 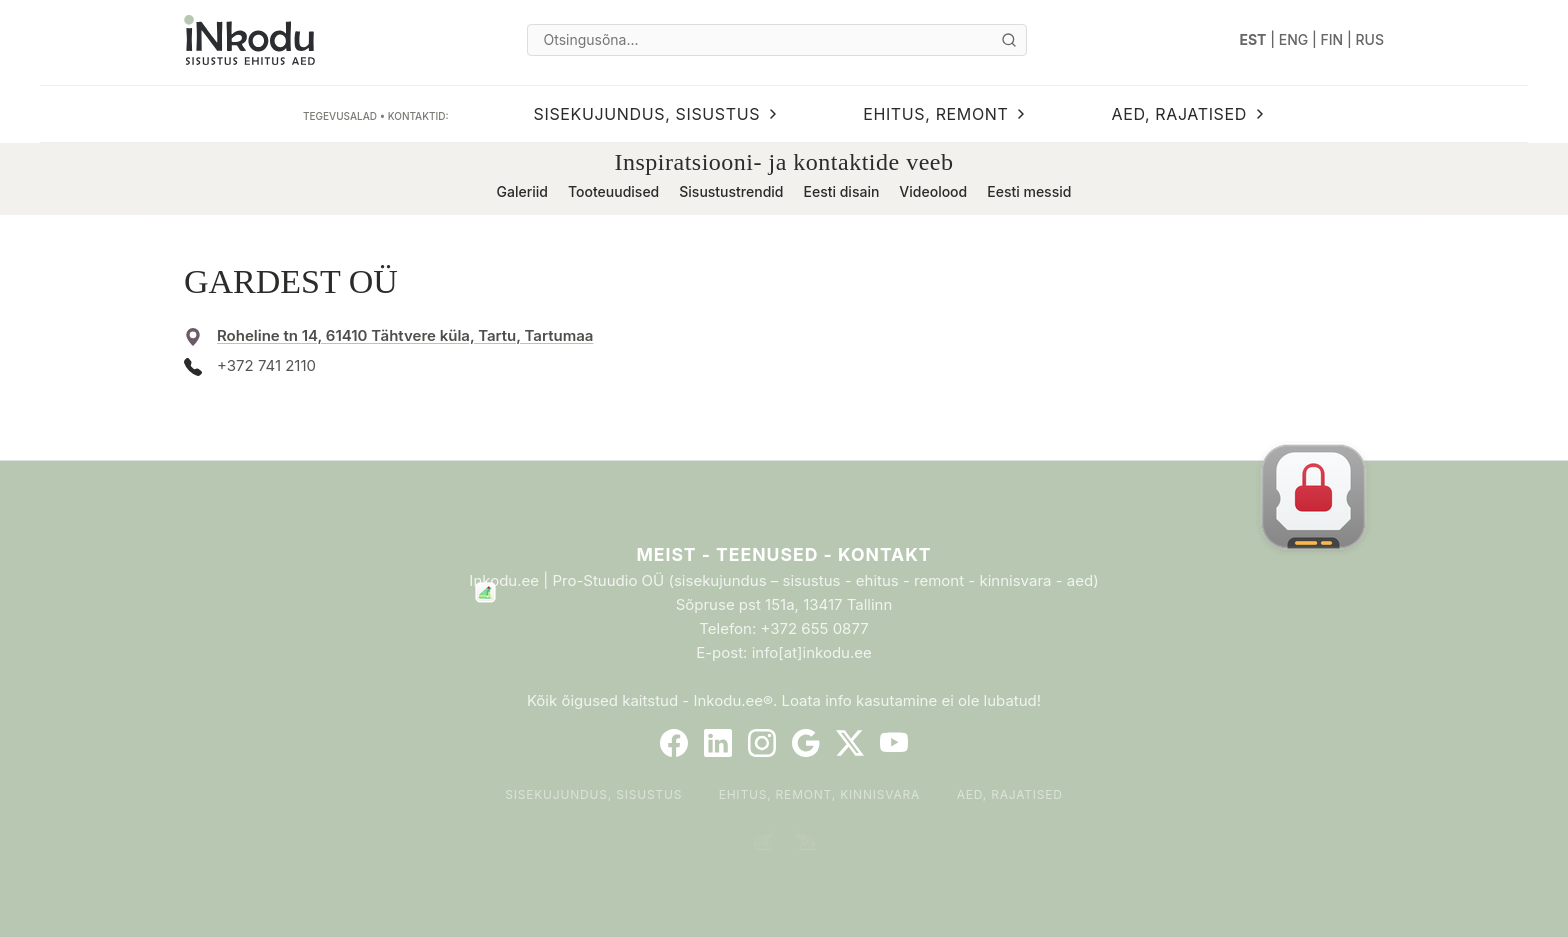 What do you see at coordinates (485, 592) in the screenshot?
I see `open frog text extraction app` at bounding box center [485, 592].